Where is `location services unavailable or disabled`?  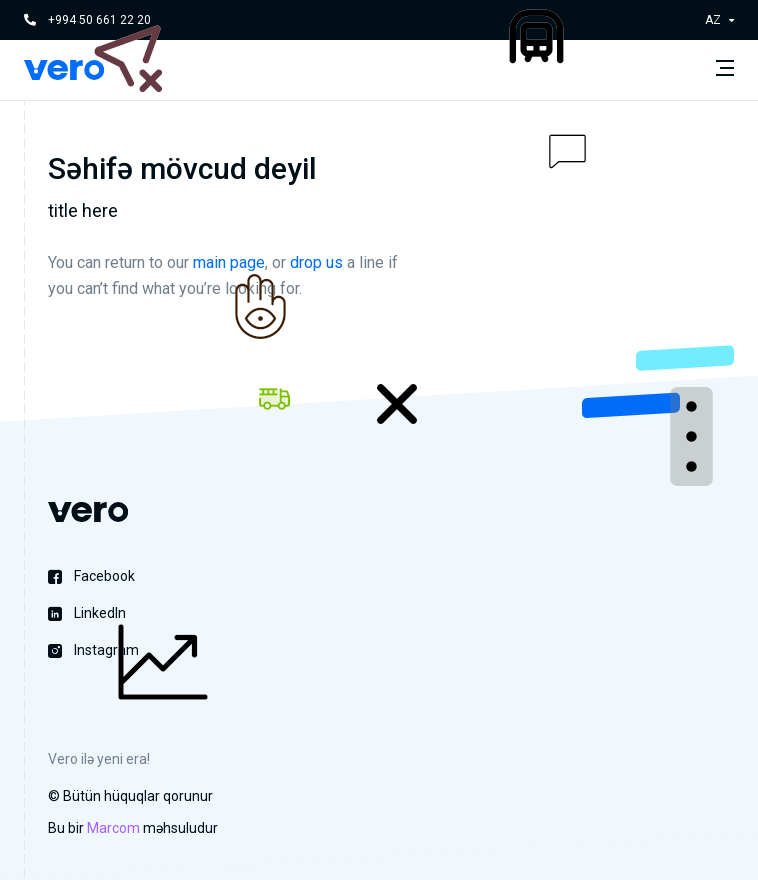 location services unavailable or disabled is located at coordinates (128, 58).